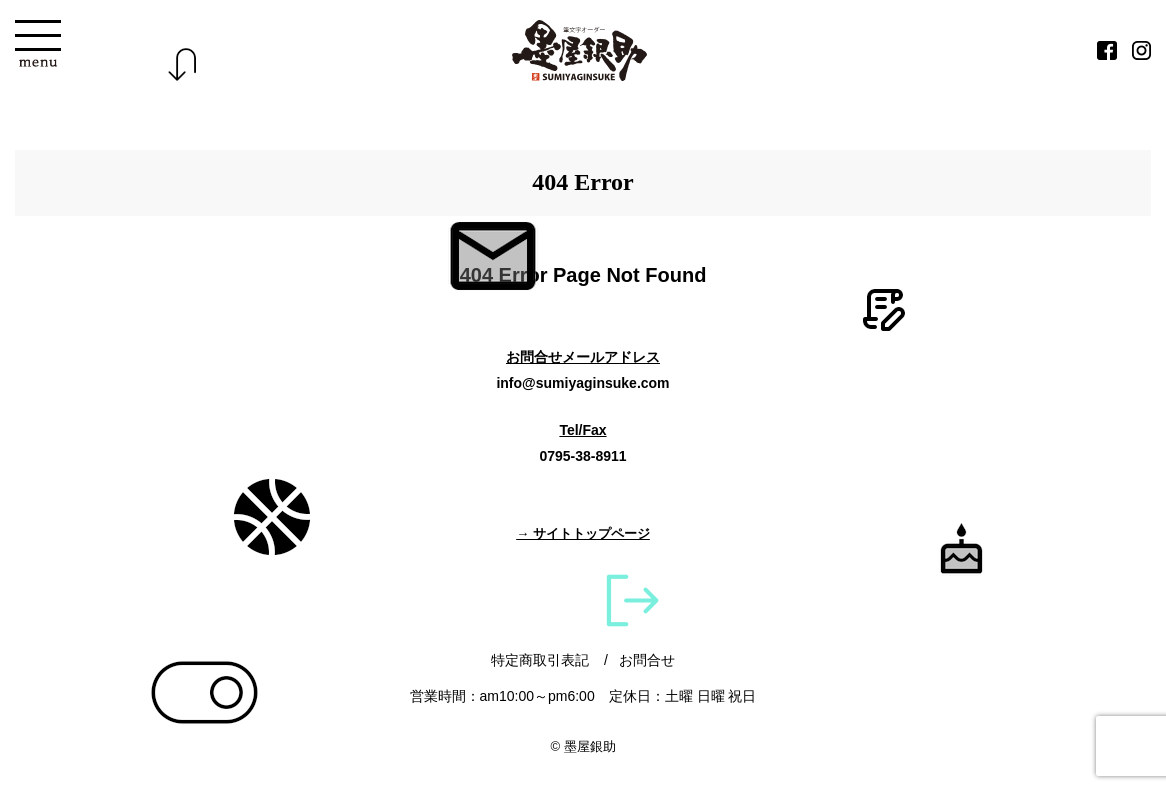  Describe the element at coordinates (204, 692) in the screenshot. I see `toggle switch in the on position` at that location.